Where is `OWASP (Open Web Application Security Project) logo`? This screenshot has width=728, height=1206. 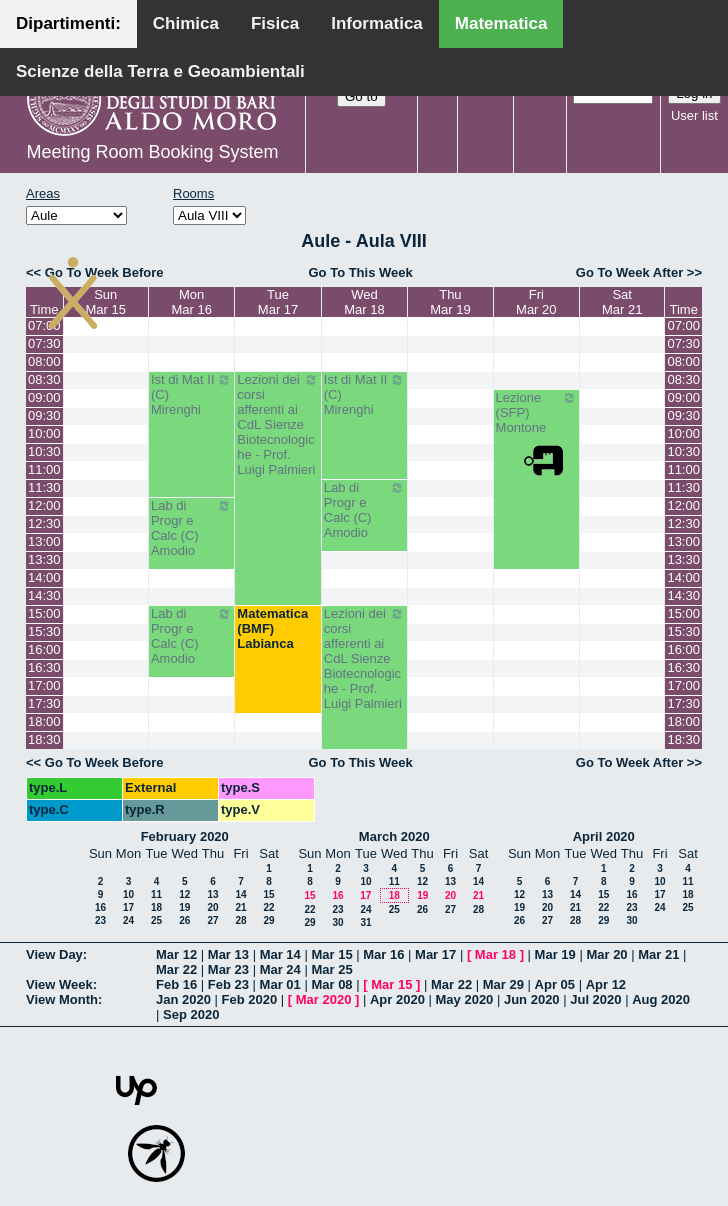
OWASP (Open Web Application Security Project) logo is located at coordinates (156, 1153).